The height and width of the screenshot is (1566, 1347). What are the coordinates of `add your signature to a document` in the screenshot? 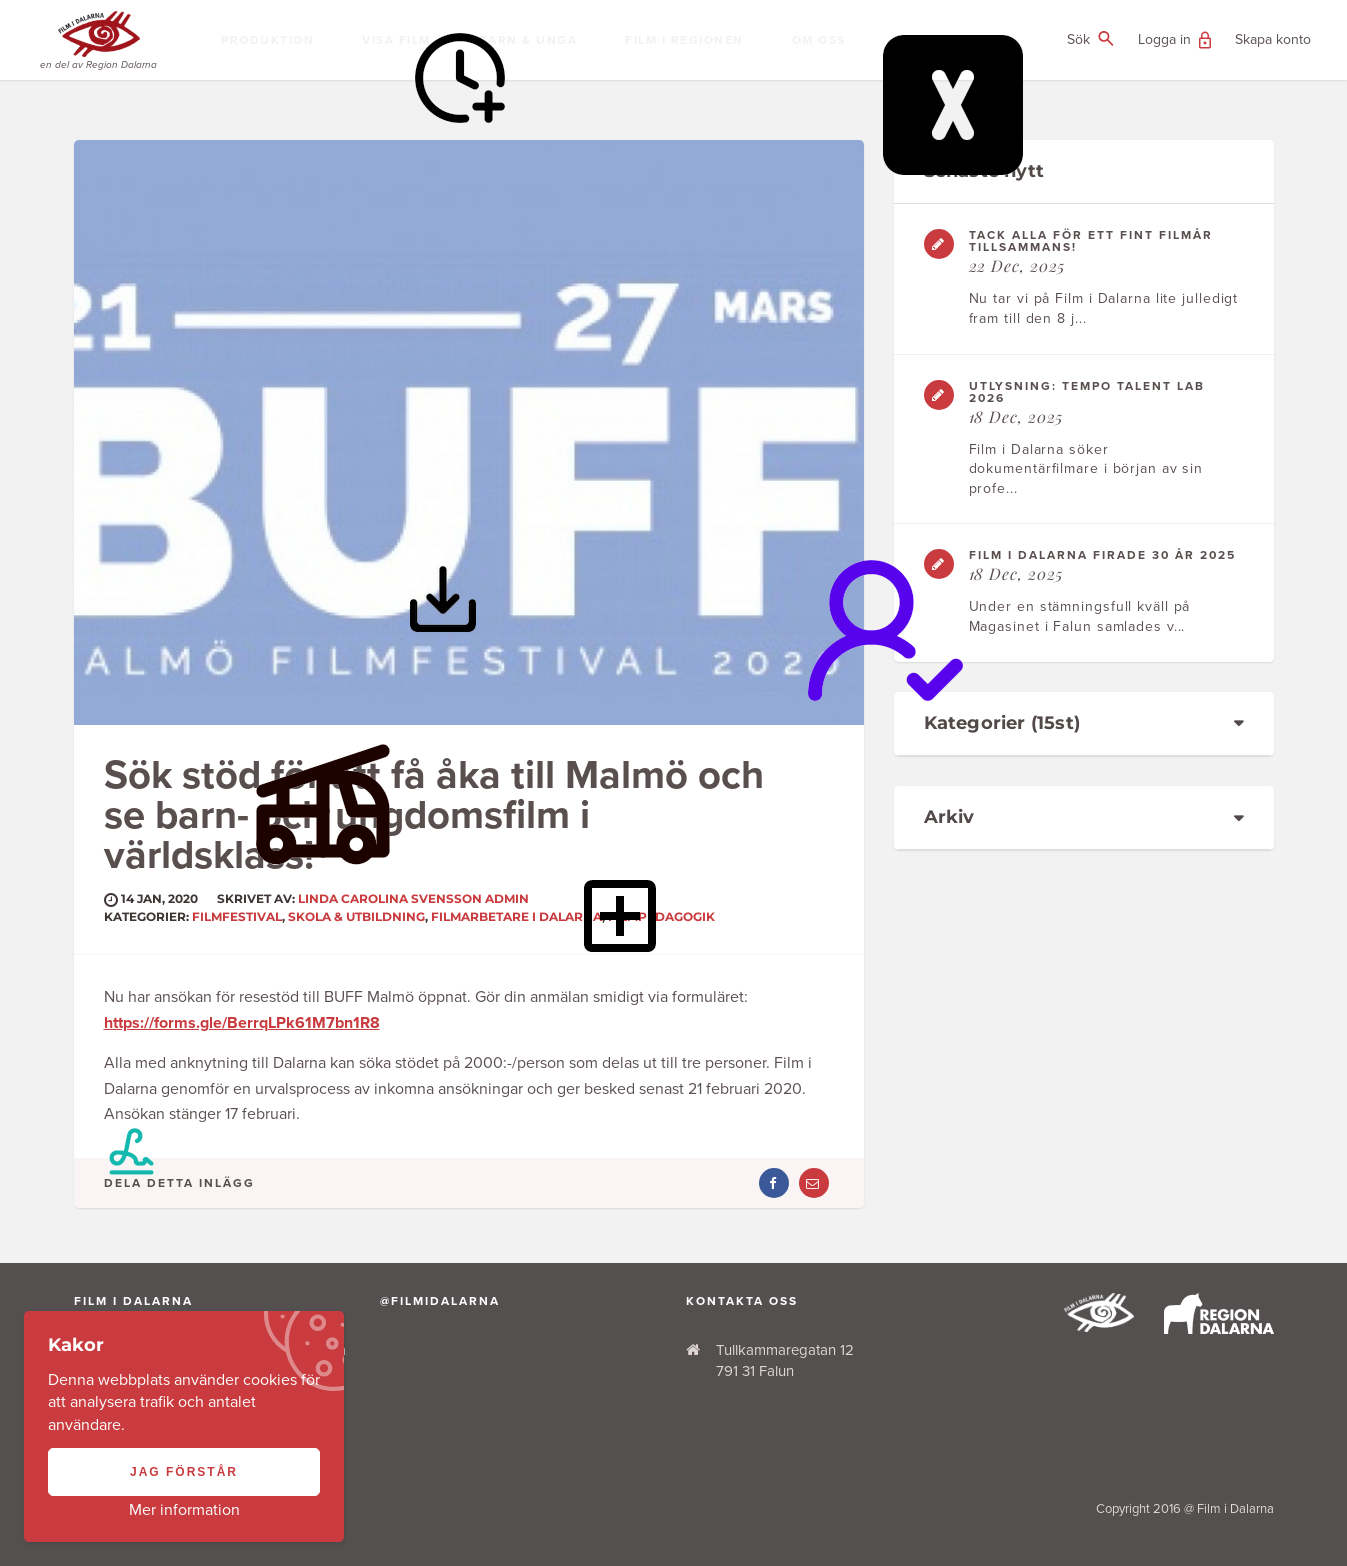 It's located at (131, 1152).